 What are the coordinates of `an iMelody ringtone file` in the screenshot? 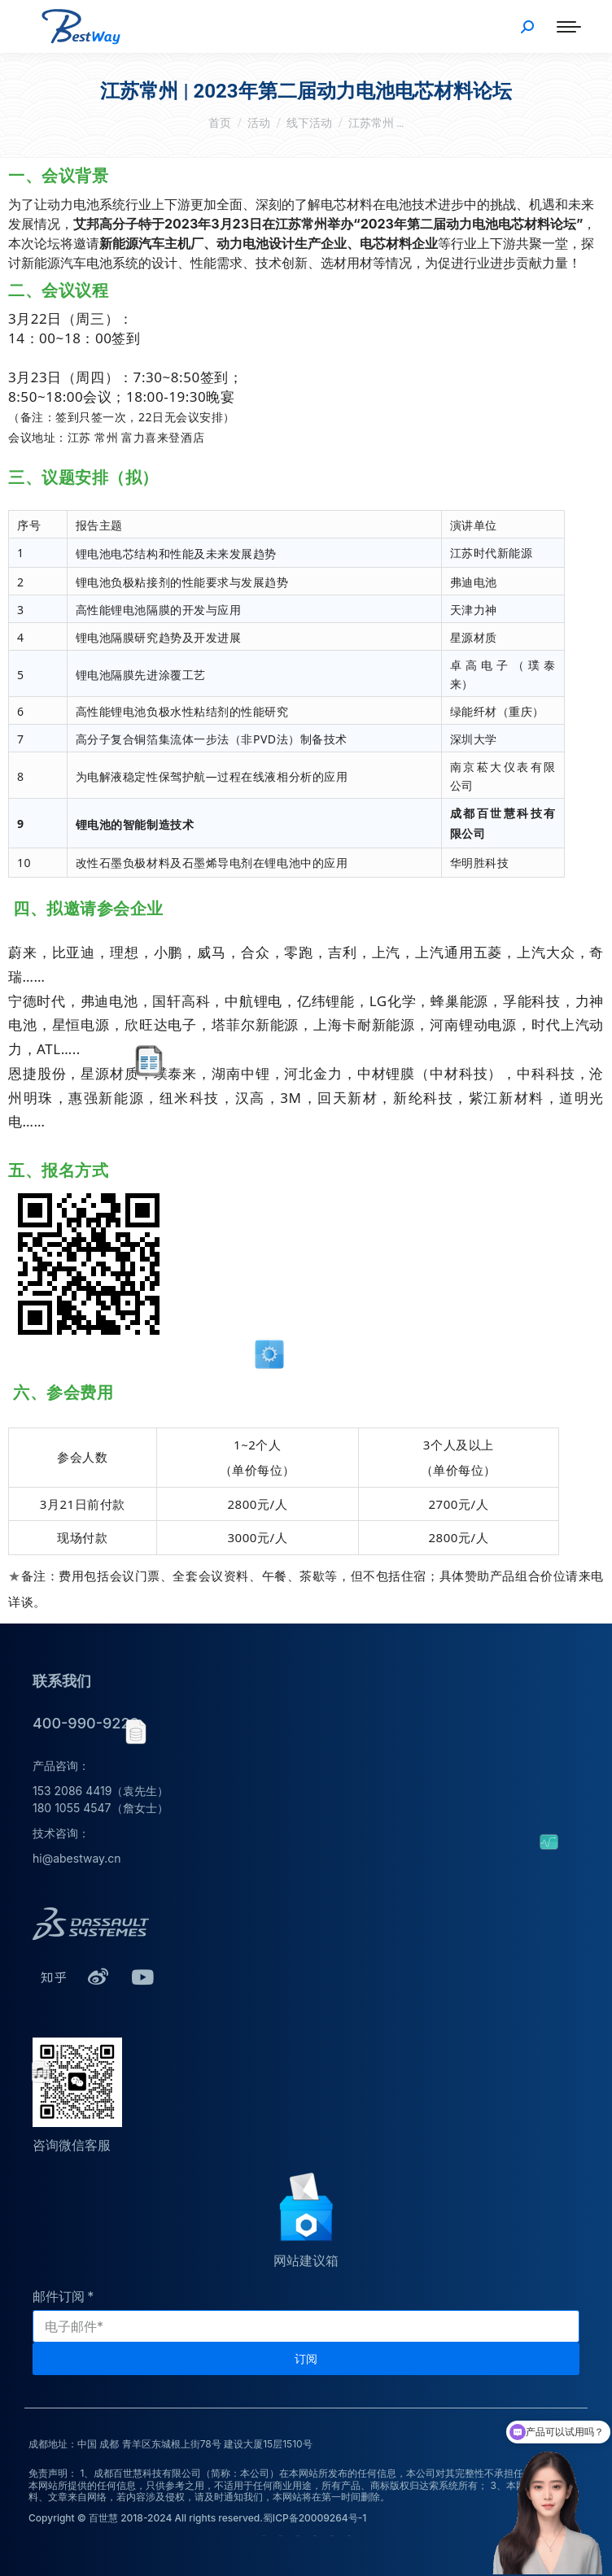 It's located at (41, 2072).